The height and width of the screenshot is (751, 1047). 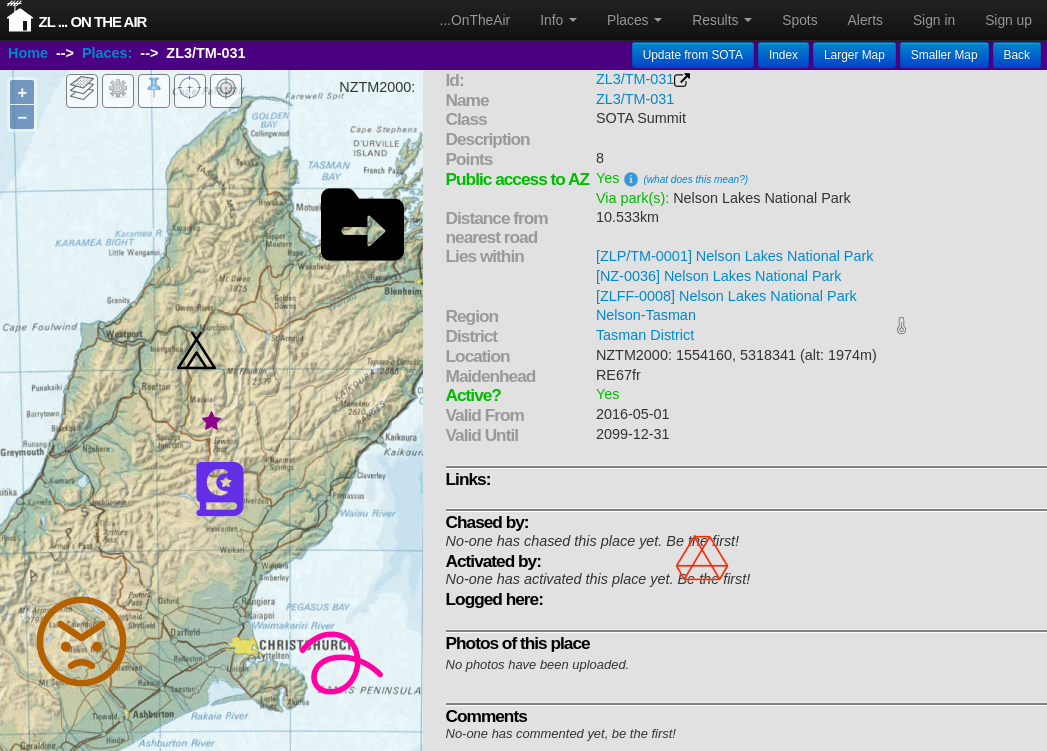 What do you see at coordinates (362, 224) in the screenshot?
I see `access a linked submodule or external repository` at bounding box center [362, 224].